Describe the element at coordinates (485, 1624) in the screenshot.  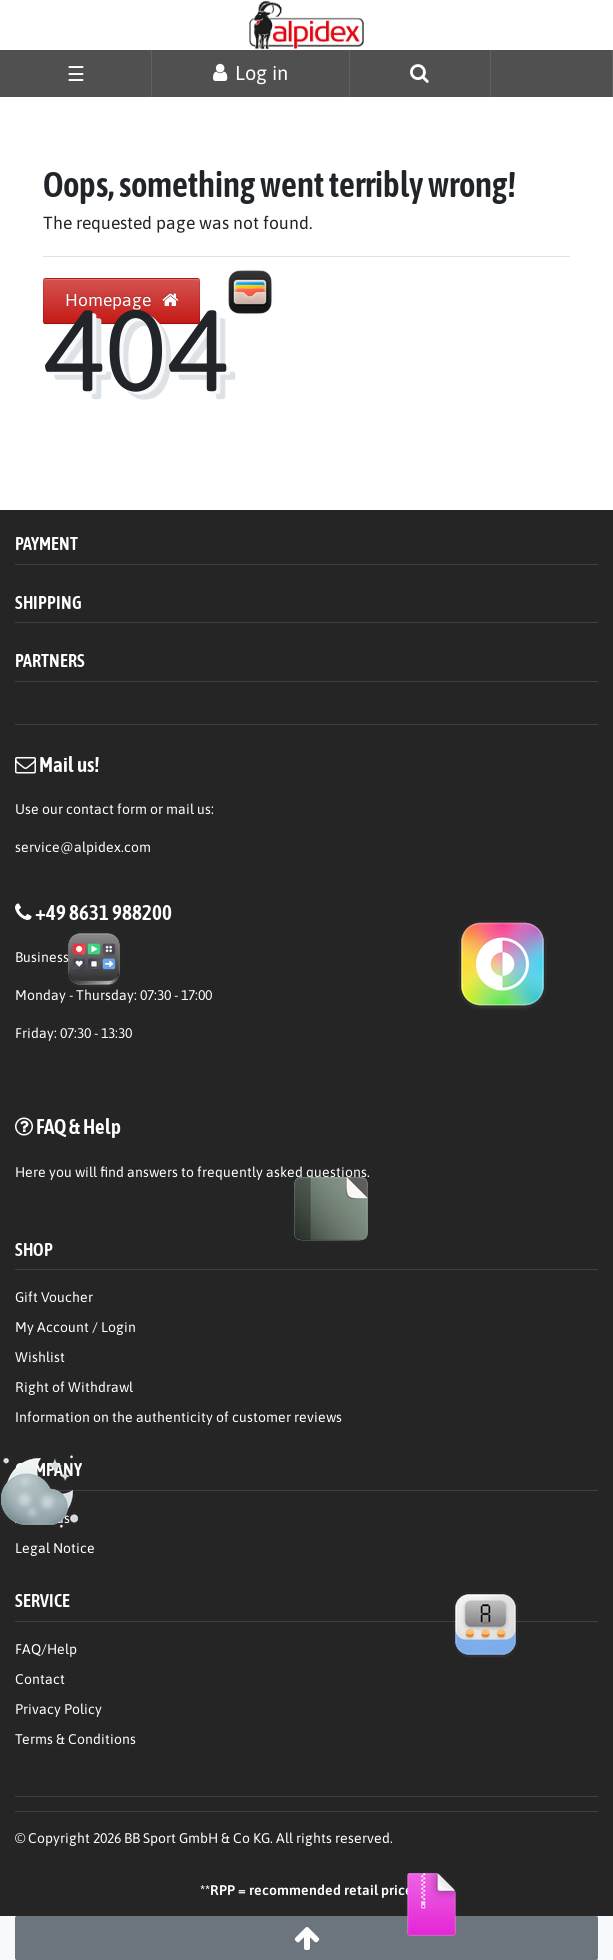
I see `open chromatic app for guitar tuning` at that location.